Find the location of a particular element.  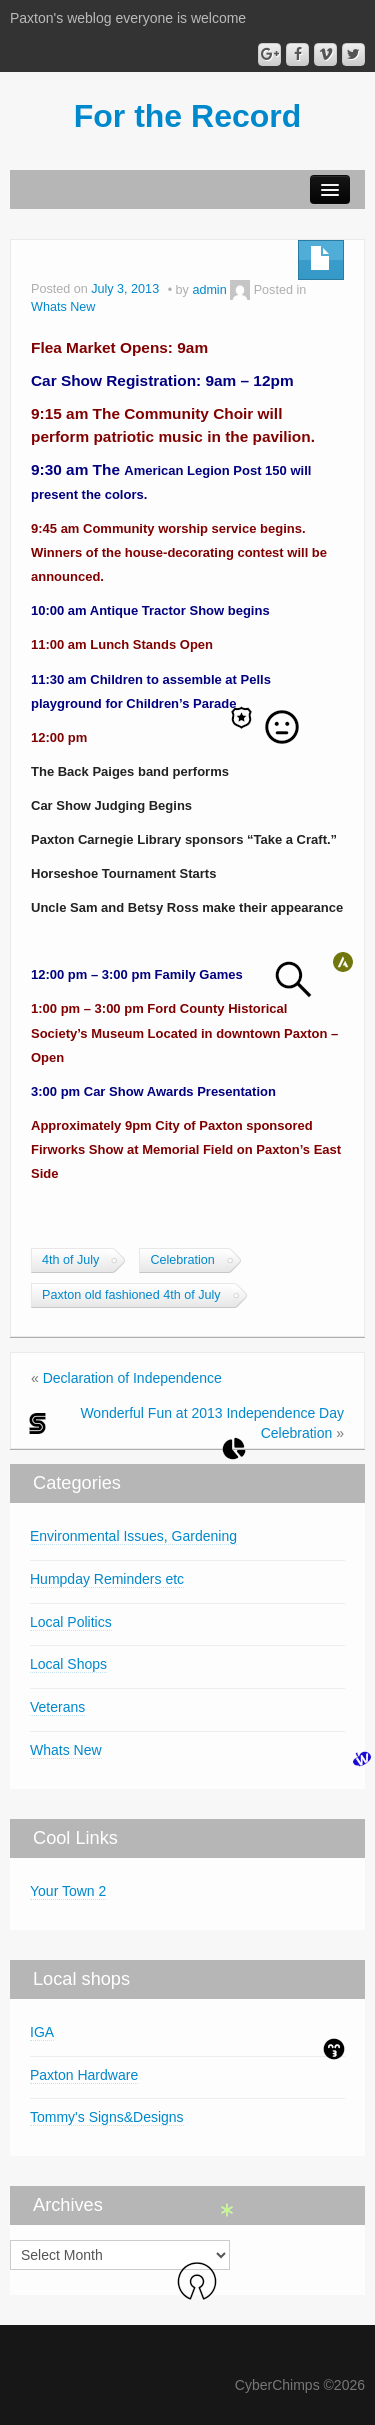

send a kiss or blowing kiss emoji reaction is located at coordinates (334, 2049).